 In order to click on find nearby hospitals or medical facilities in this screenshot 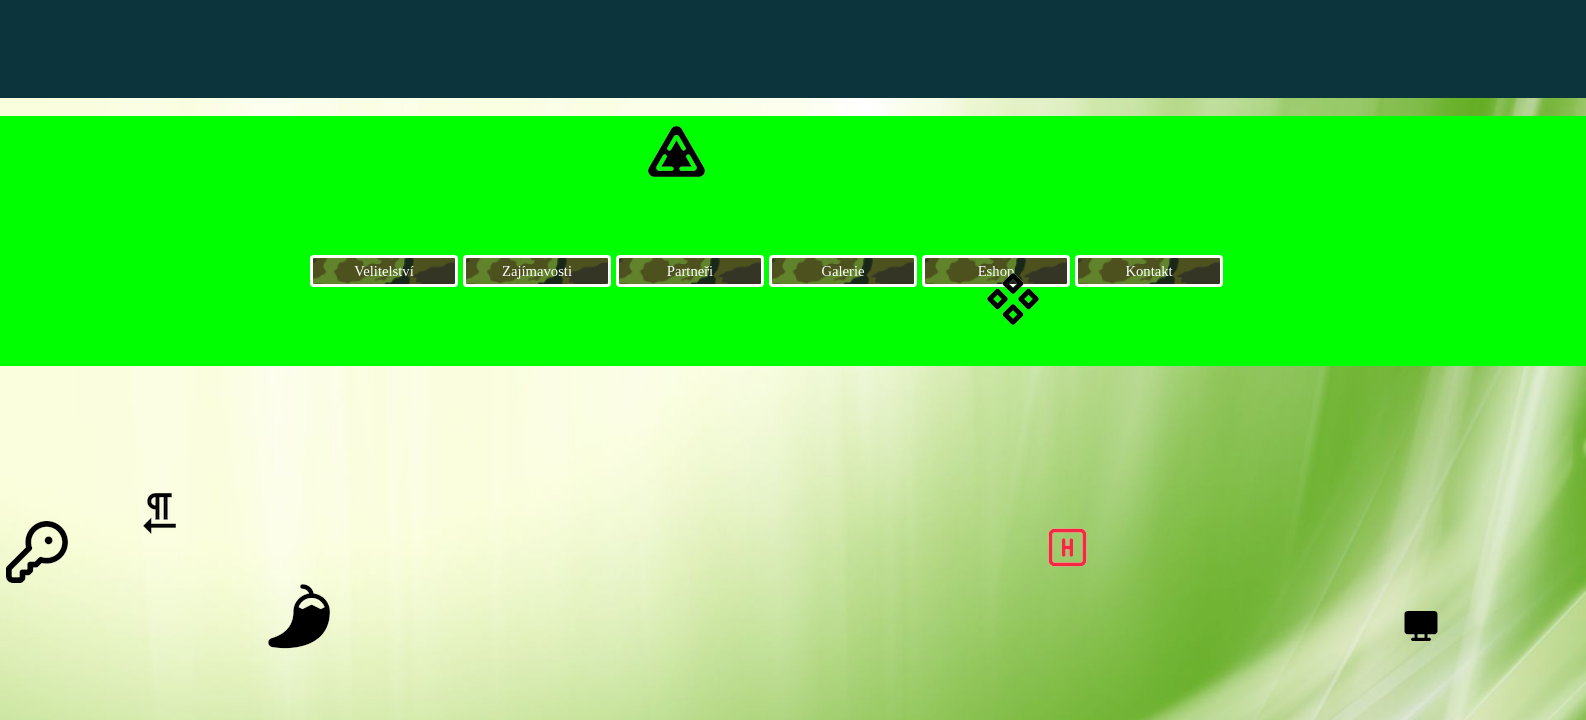, I will do `click(1067, 547)`.